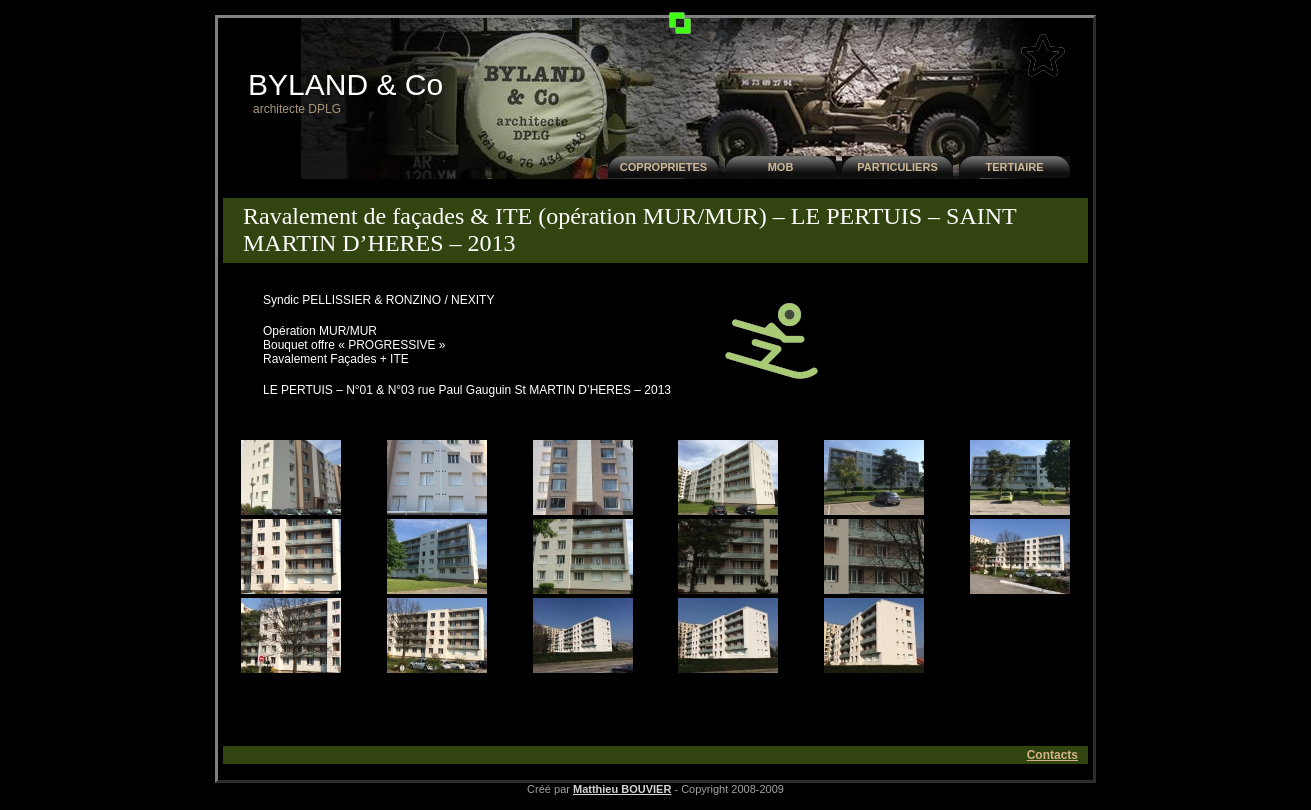 Image resolution: width=1311 pixels, height=810 pixels. I want to click on access skiing or winter sports activities, so click(771, 342).